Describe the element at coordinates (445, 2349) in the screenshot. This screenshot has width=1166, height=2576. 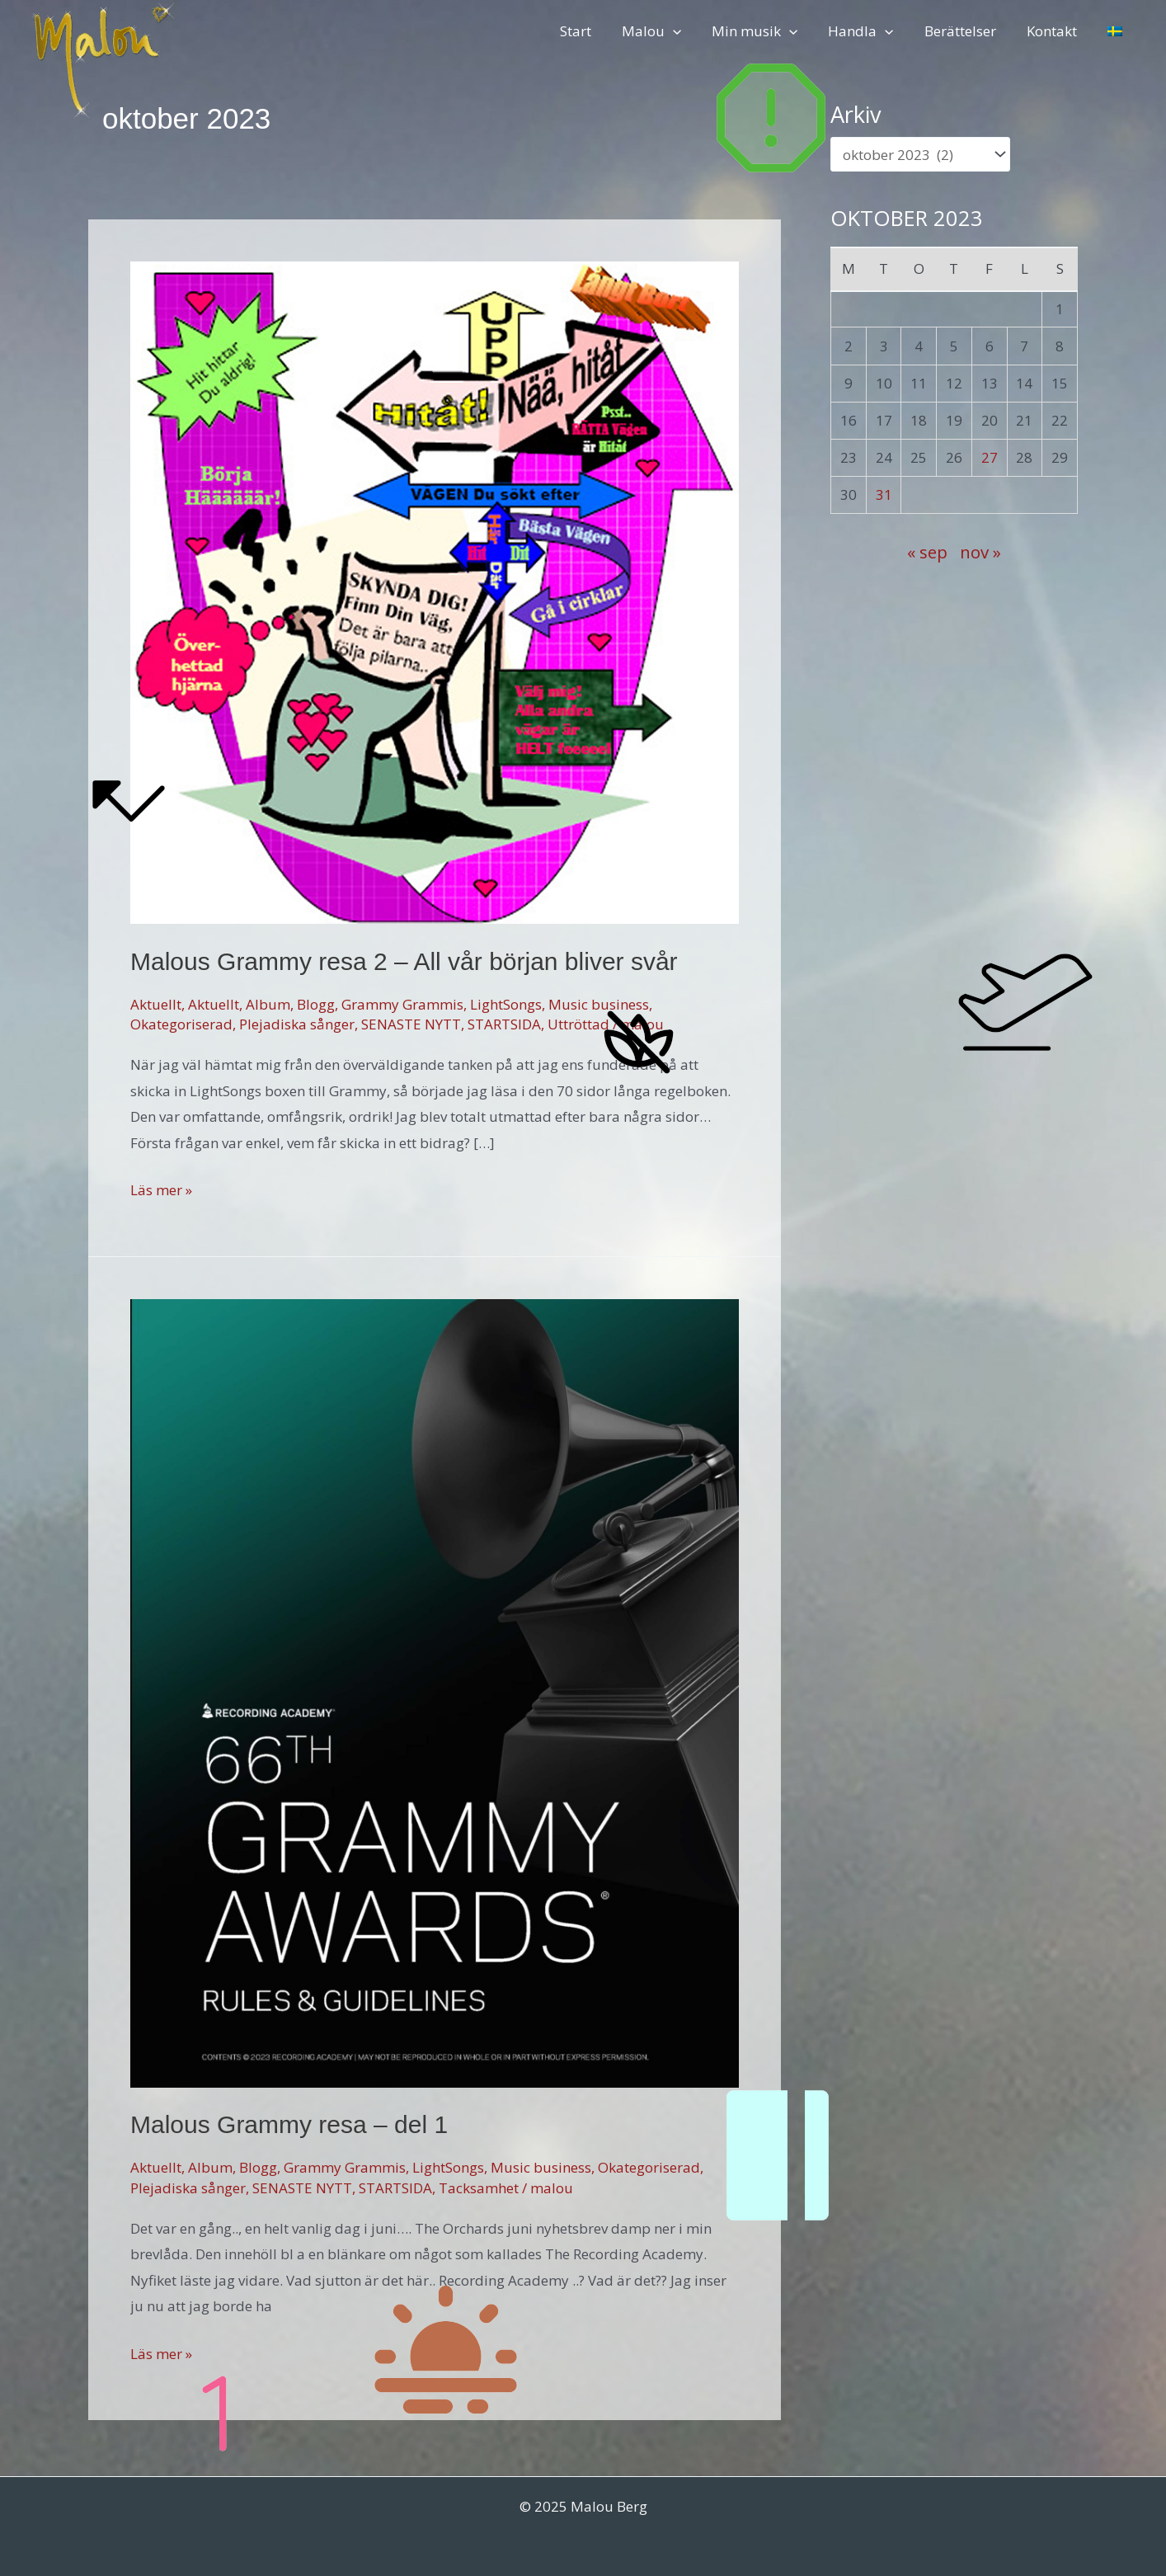
I see `indicates sunset or evening time` at that location.